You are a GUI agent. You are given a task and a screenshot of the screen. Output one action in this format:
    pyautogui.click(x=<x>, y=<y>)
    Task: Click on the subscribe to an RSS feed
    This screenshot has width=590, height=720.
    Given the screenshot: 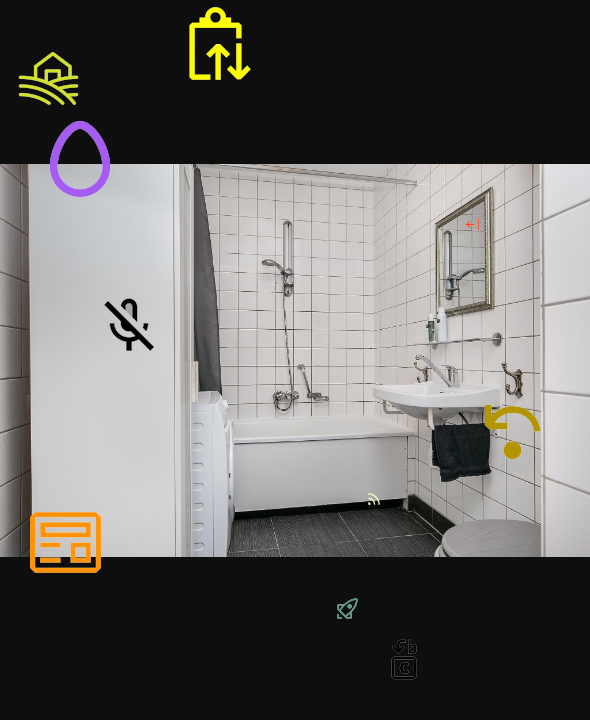 What is the action you would take?
    pyautogui.click(x=374, y=499)
    